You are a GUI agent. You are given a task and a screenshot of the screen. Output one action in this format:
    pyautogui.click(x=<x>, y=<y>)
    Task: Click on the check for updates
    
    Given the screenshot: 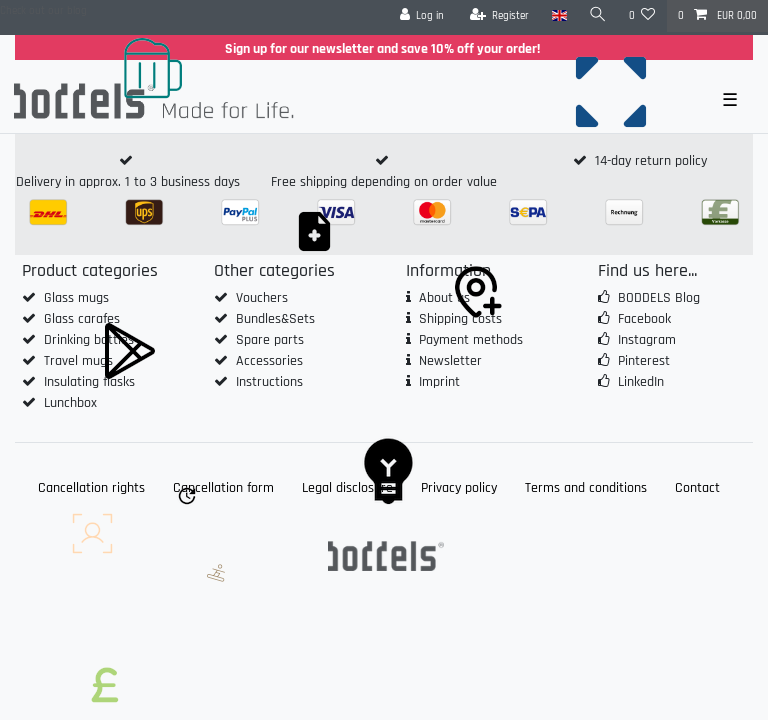 What is the action you would take?
    pyautogui.click(x=187, y=496)
    